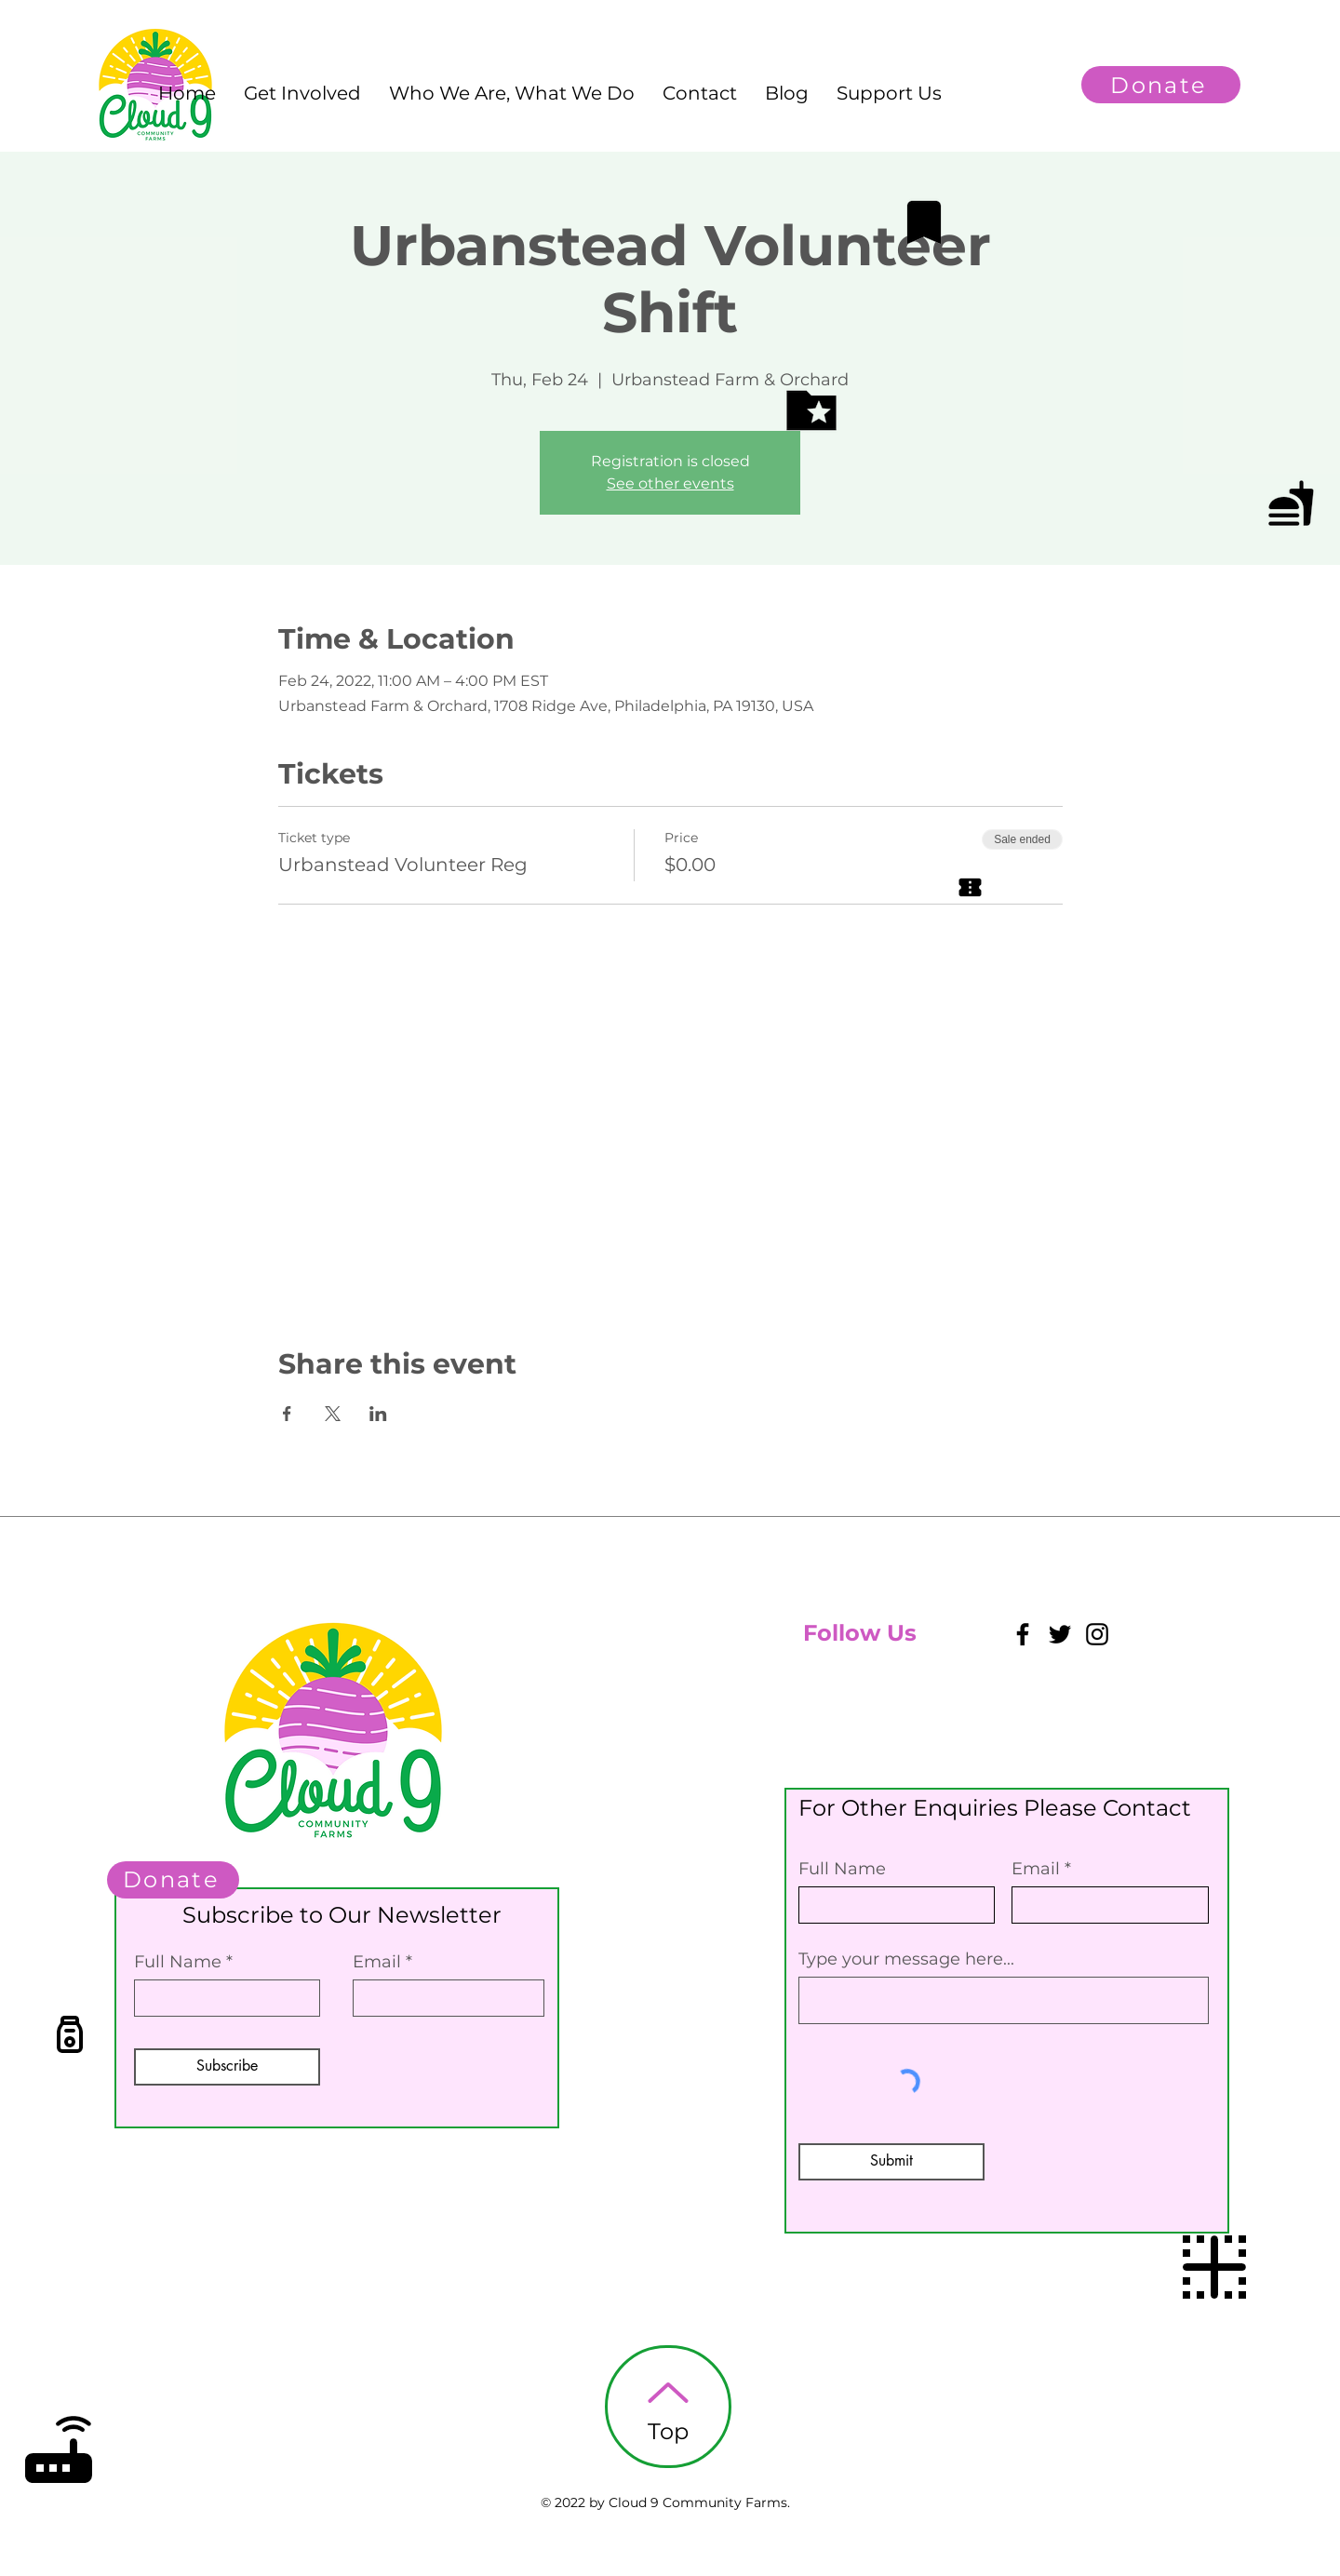 Image resolution: width=1340 pixels, height=2576 pixels. I want to click on access your starred or favorite files, so click(811, 410).